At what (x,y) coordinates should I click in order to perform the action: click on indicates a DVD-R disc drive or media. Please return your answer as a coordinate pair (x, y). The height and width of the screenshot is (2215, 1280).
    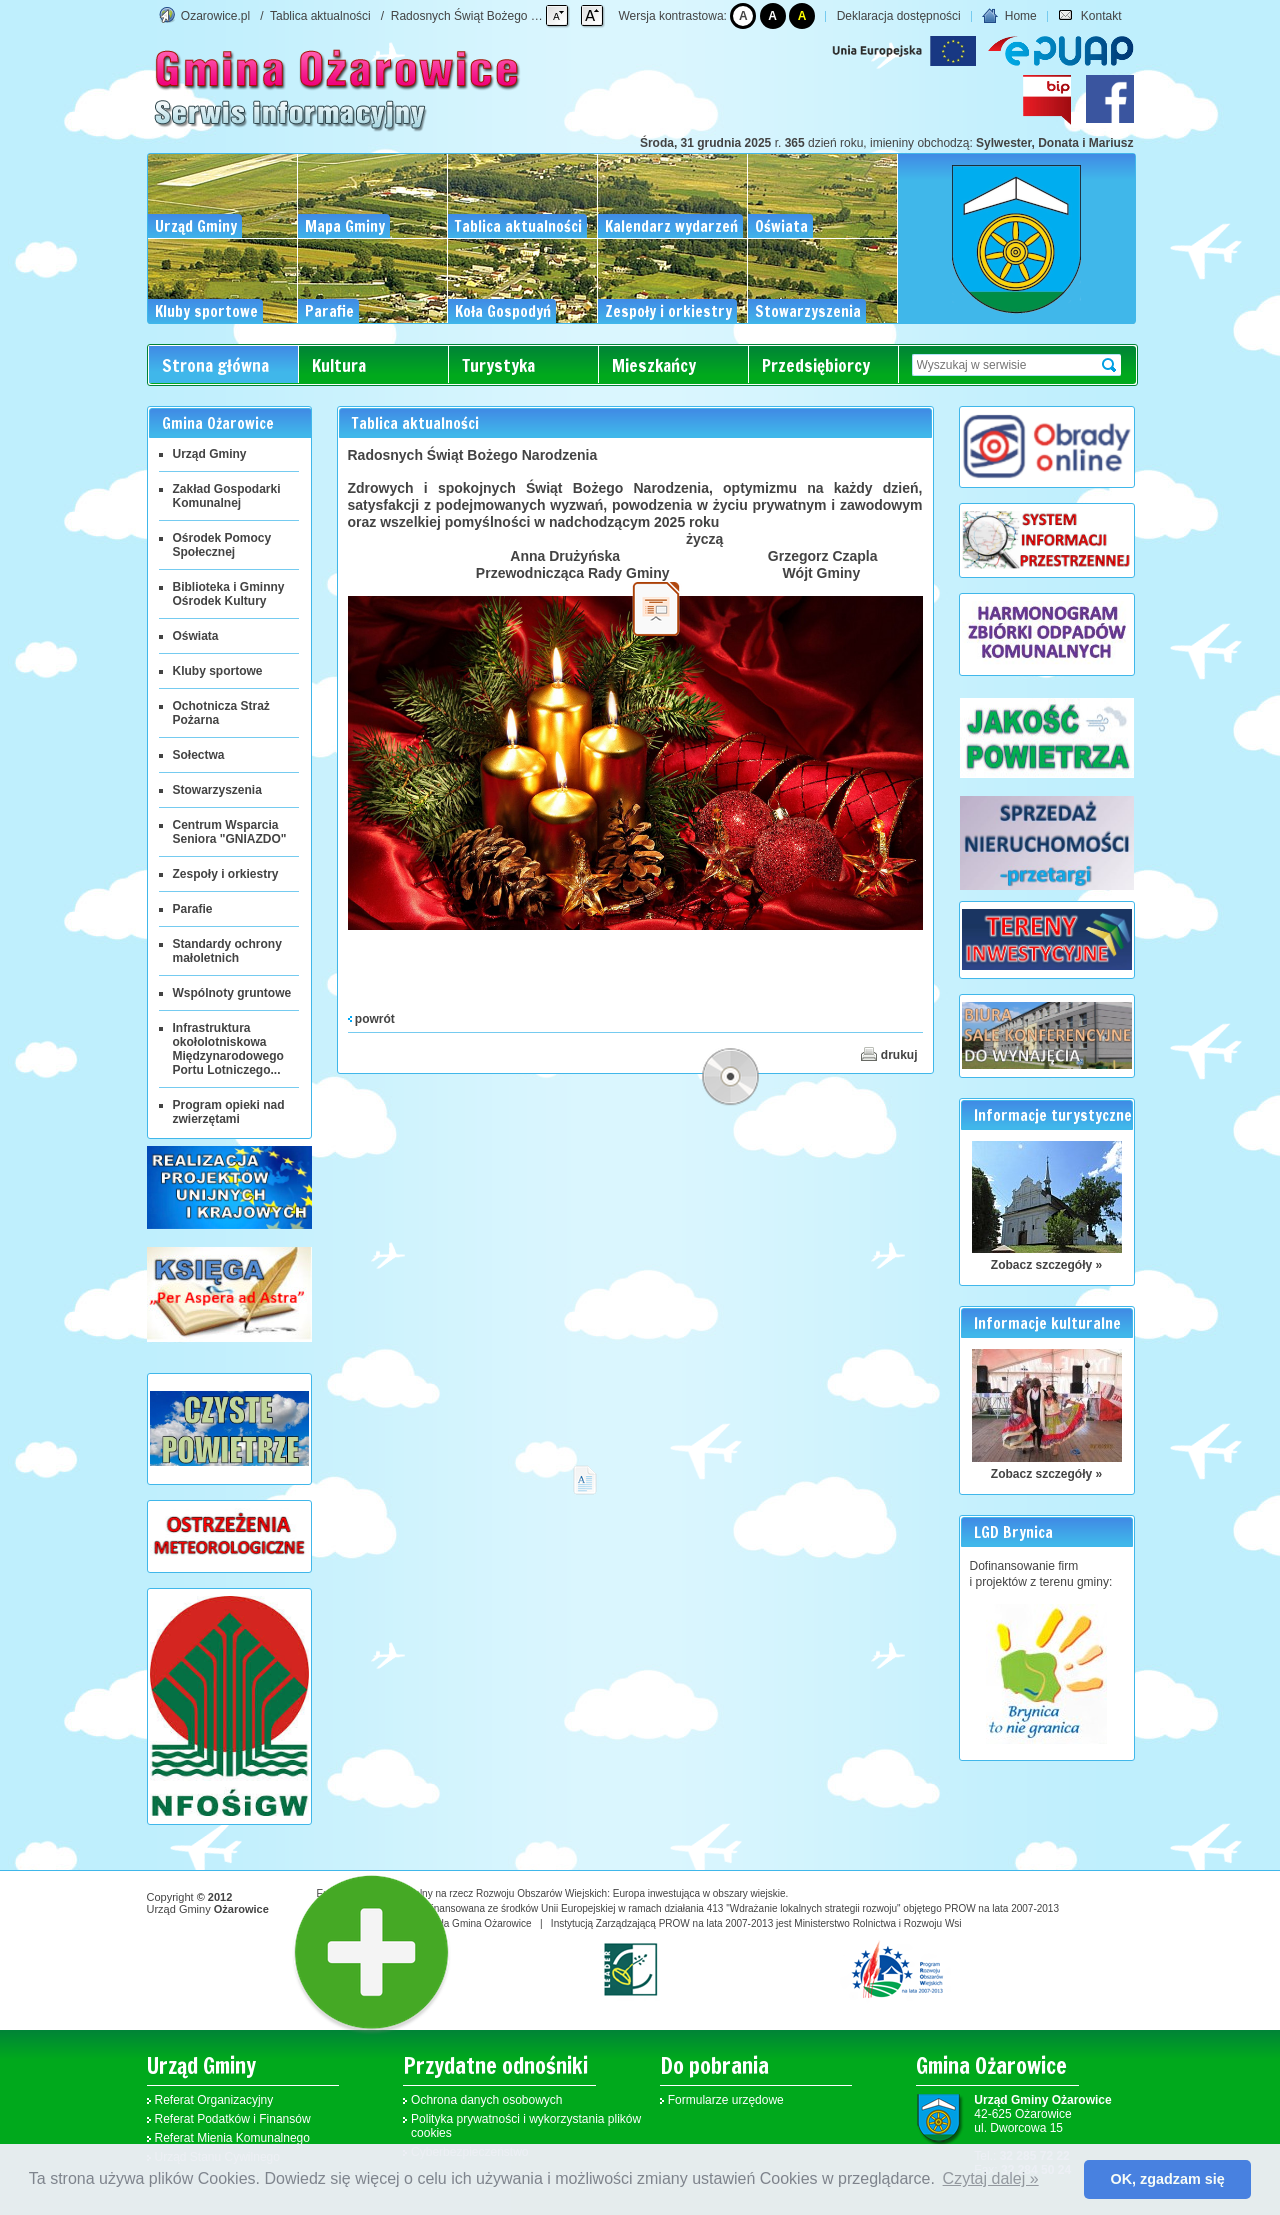
    Looking at the image, I should click on (730, 1076).